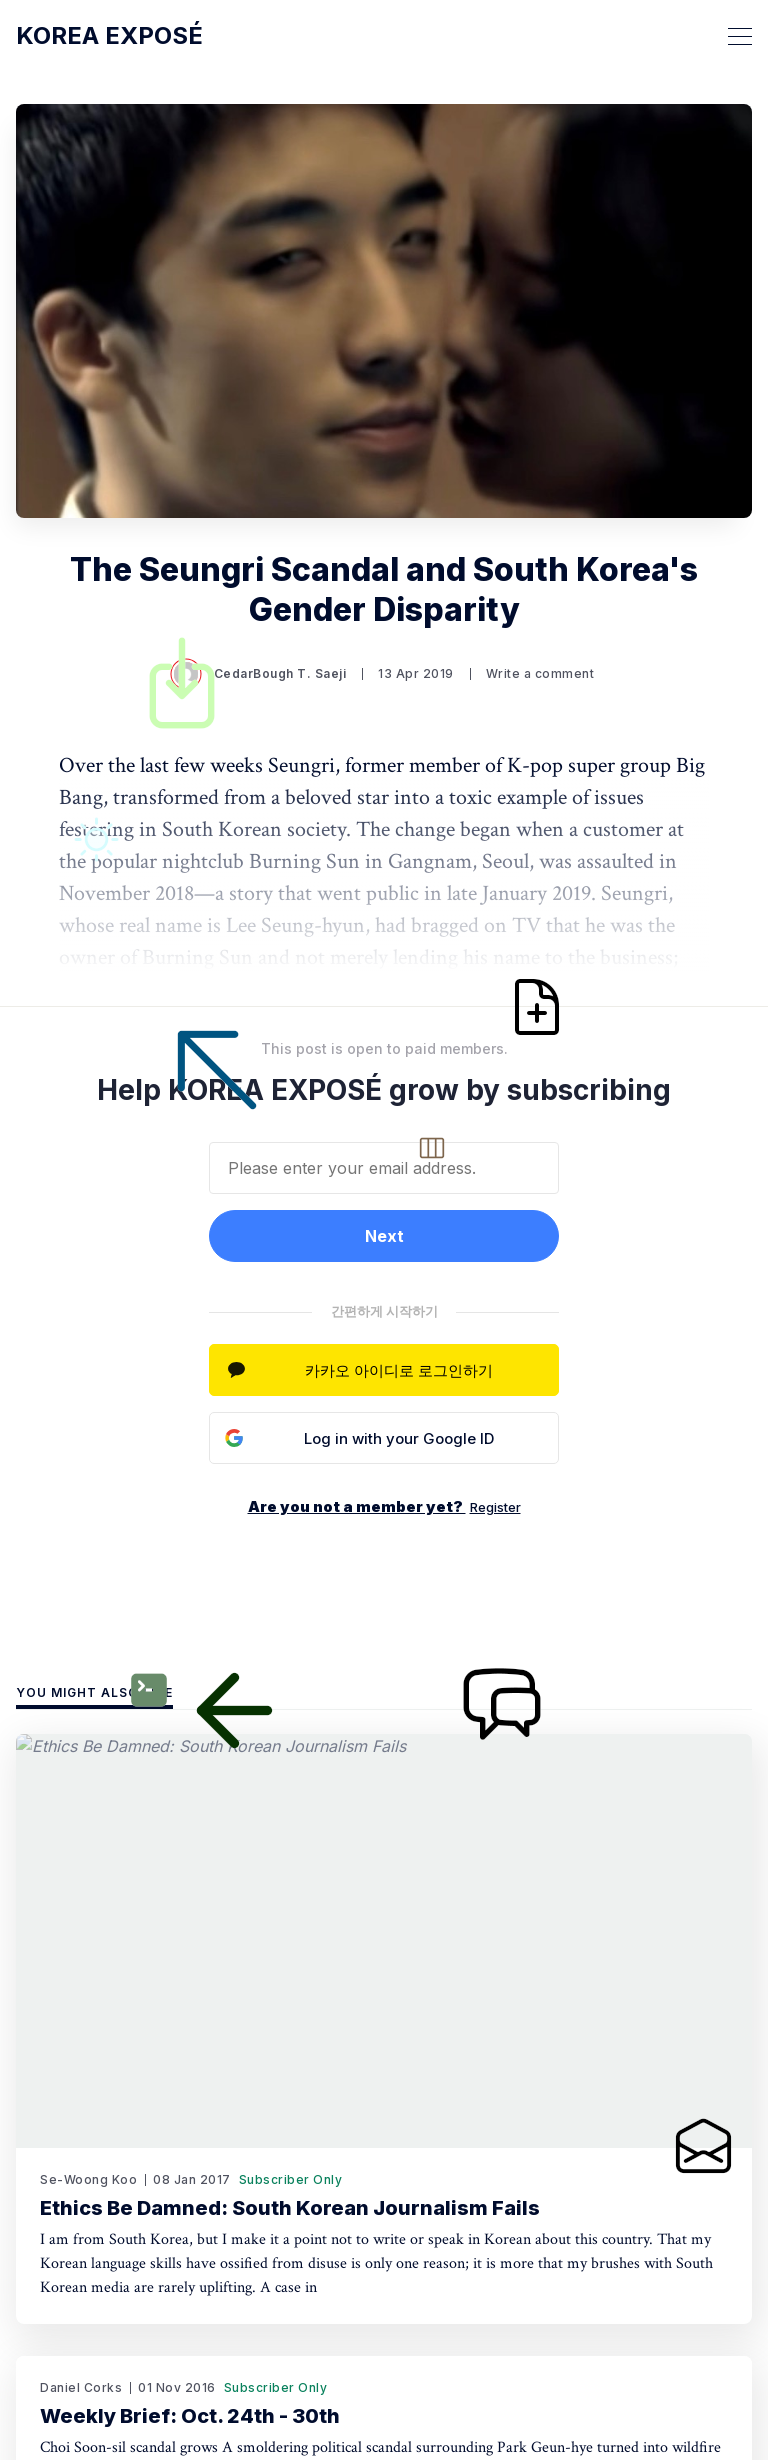 Image resolution: width=768 pixels, height=2460 pixels. What do you see at coordinates (432, 1148) in the screenshot?
I see `switch to column view layout` at bounding box center [432, 1148].